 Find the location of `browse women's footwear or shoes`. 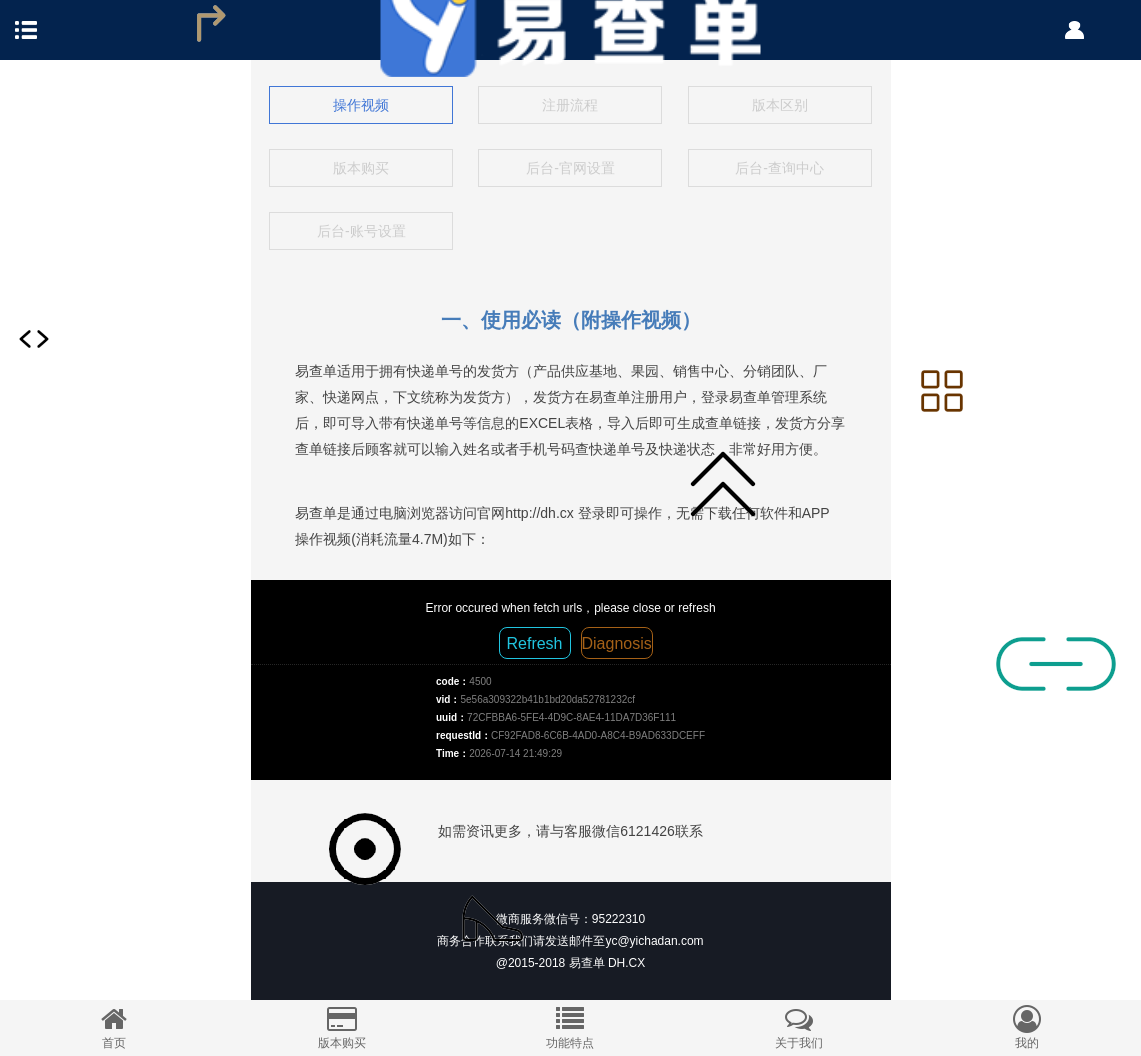

browse women's footwear or shoes is located at coordinates (489, 920).